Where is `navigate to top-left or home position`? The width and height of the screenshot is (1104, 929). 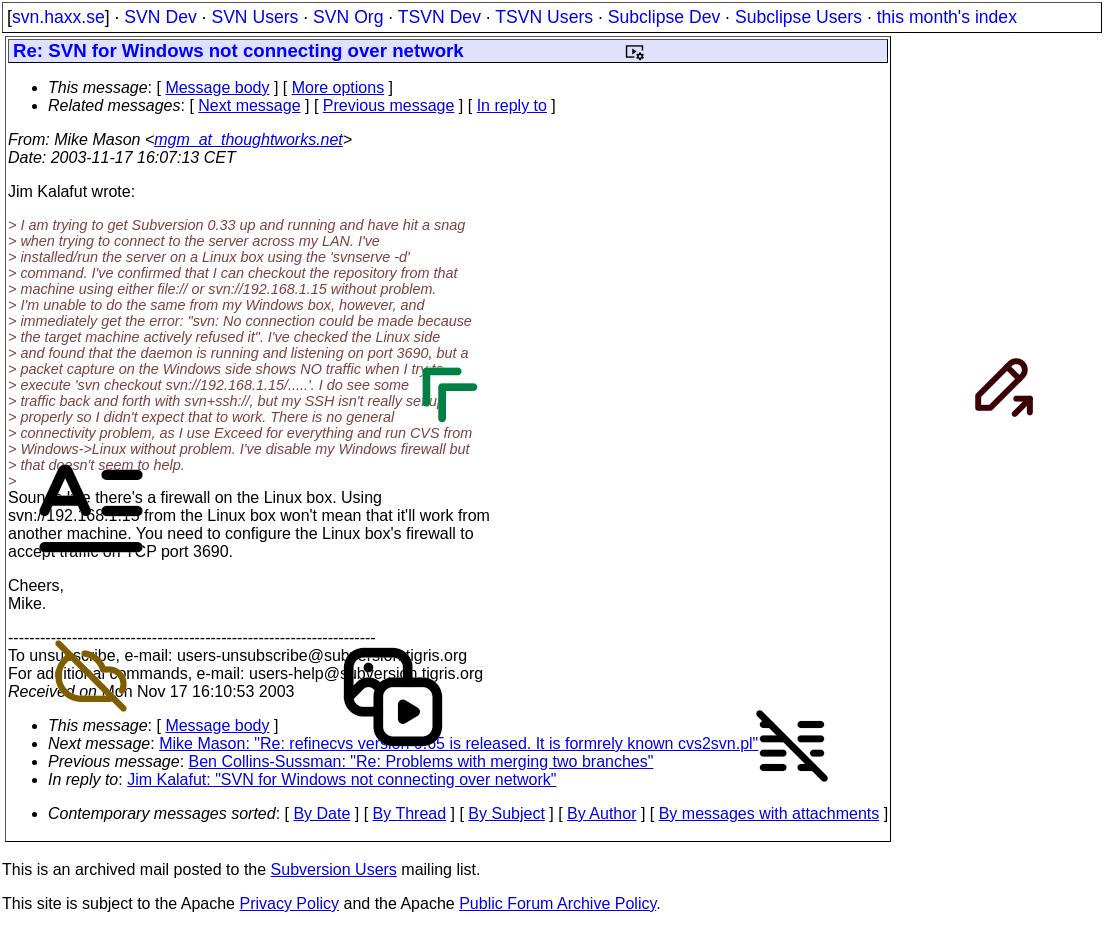
navigate to top-left or home position is located at coordinates (446, 391).